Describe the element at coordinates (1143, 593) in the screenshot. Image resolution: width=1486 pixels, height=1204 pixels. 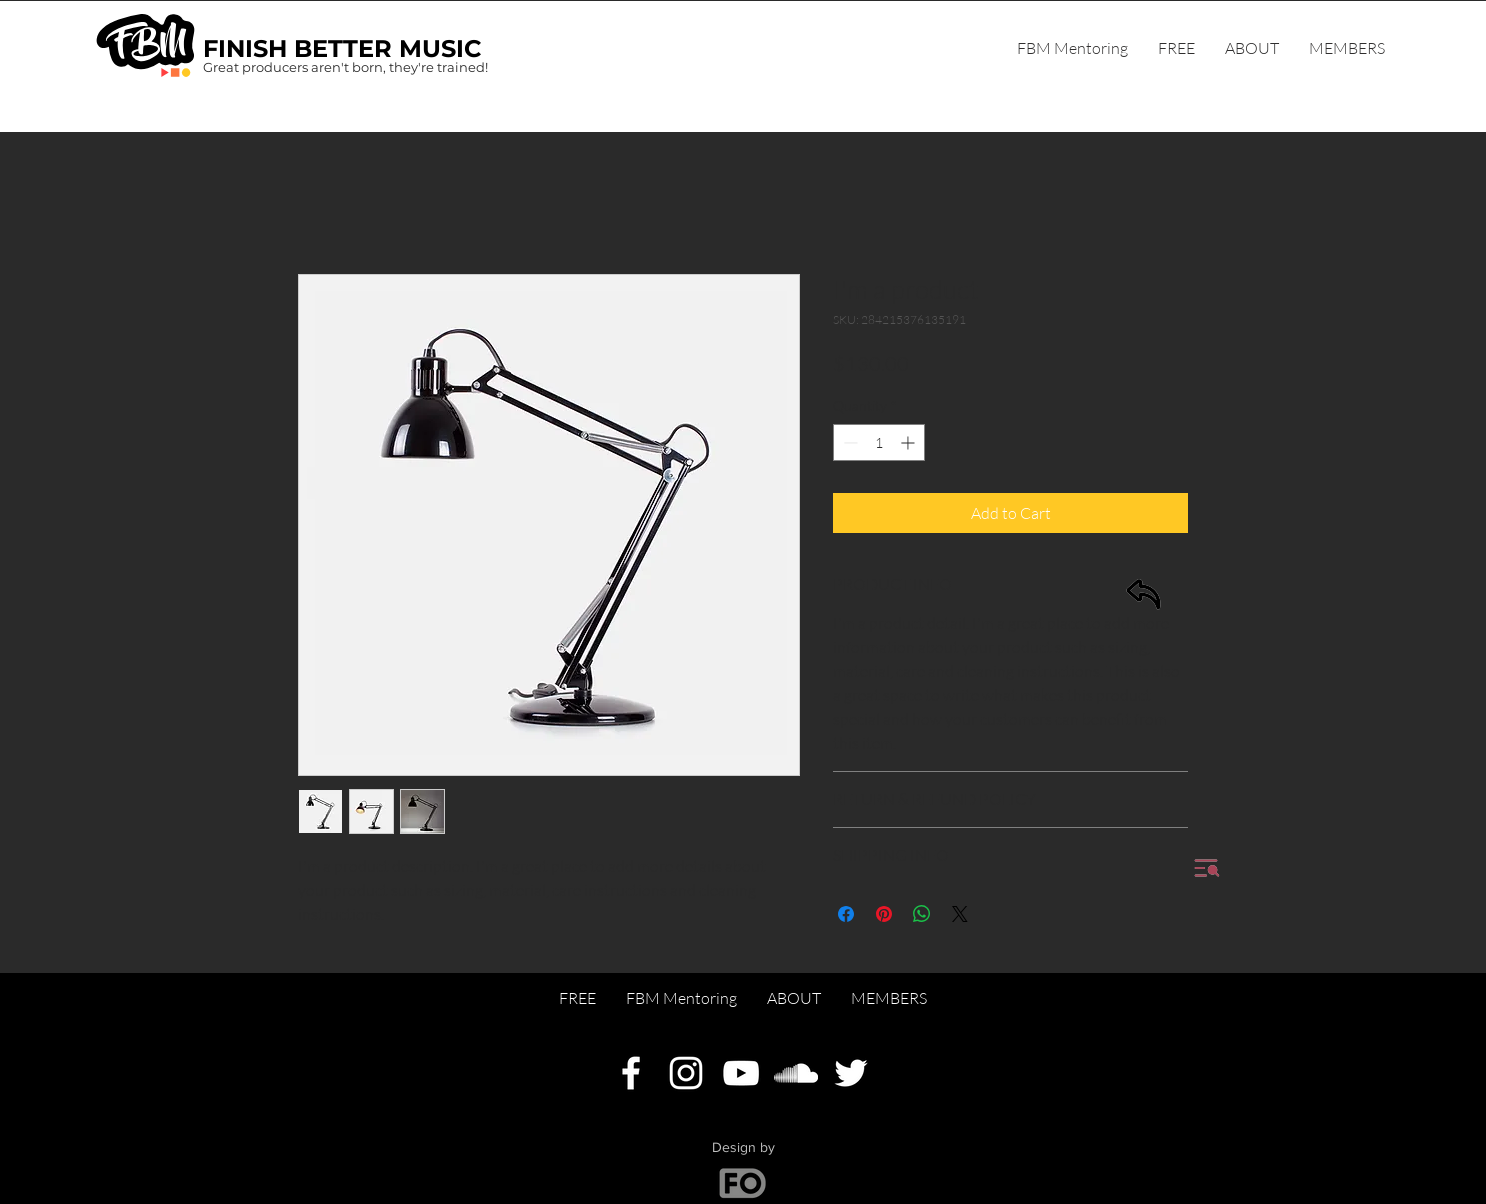
I see `undo the last action` at that location.